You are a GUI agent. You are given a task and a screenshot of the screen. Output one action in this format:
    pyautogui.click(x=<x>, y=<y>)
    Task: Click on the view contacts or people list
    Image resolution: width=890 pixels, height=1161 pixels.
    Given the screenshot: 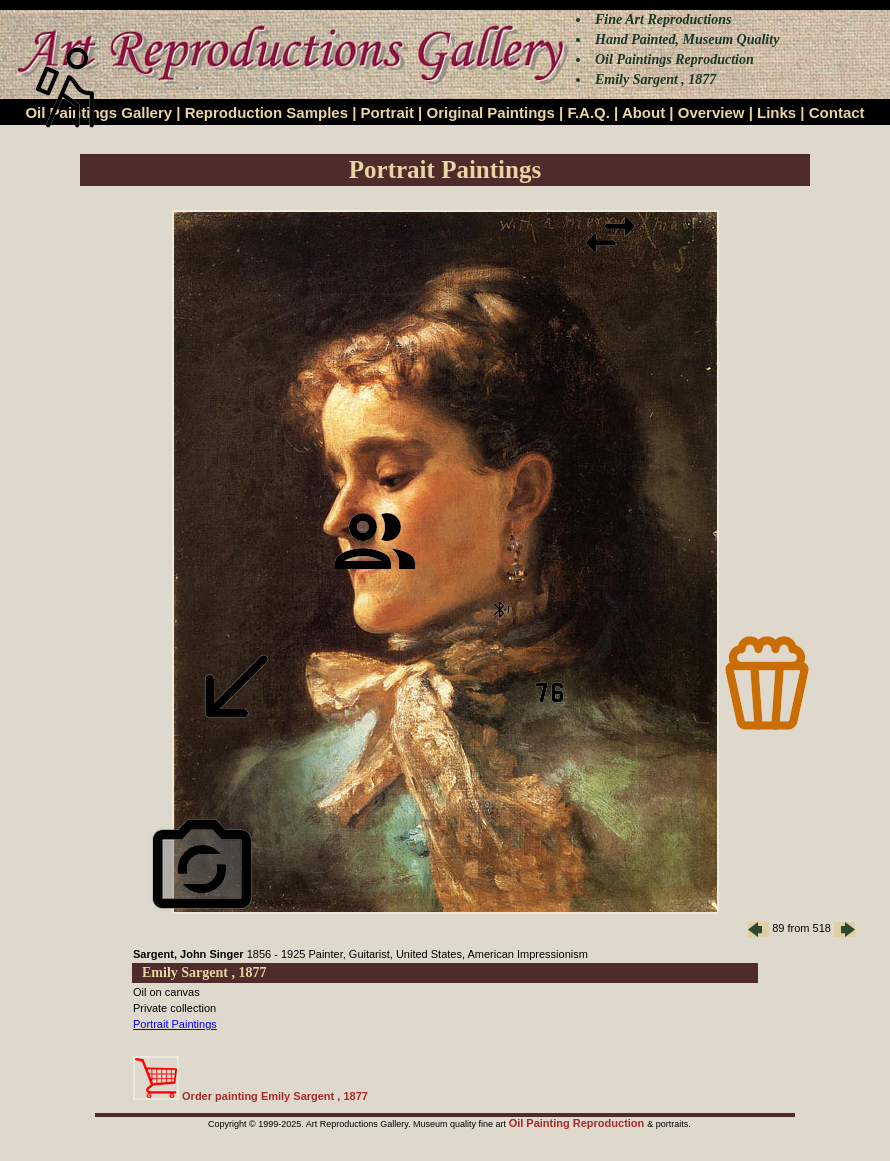 What is the action you would take?
    pyautogui.click(x=375, y=541)
    